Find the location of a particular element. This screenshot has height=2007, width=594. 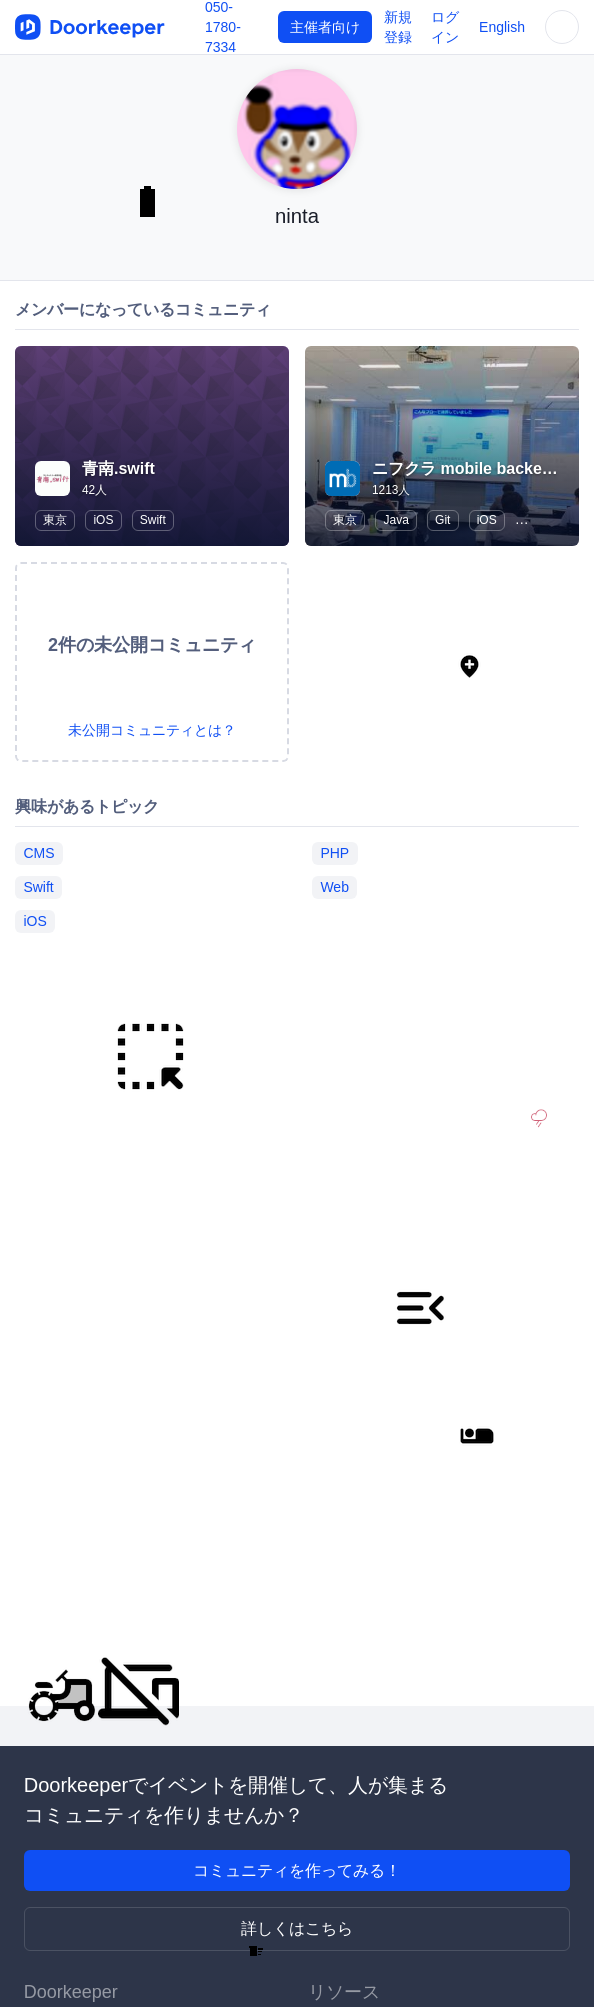

delete all selected items is located at coordinates (256, 1951).